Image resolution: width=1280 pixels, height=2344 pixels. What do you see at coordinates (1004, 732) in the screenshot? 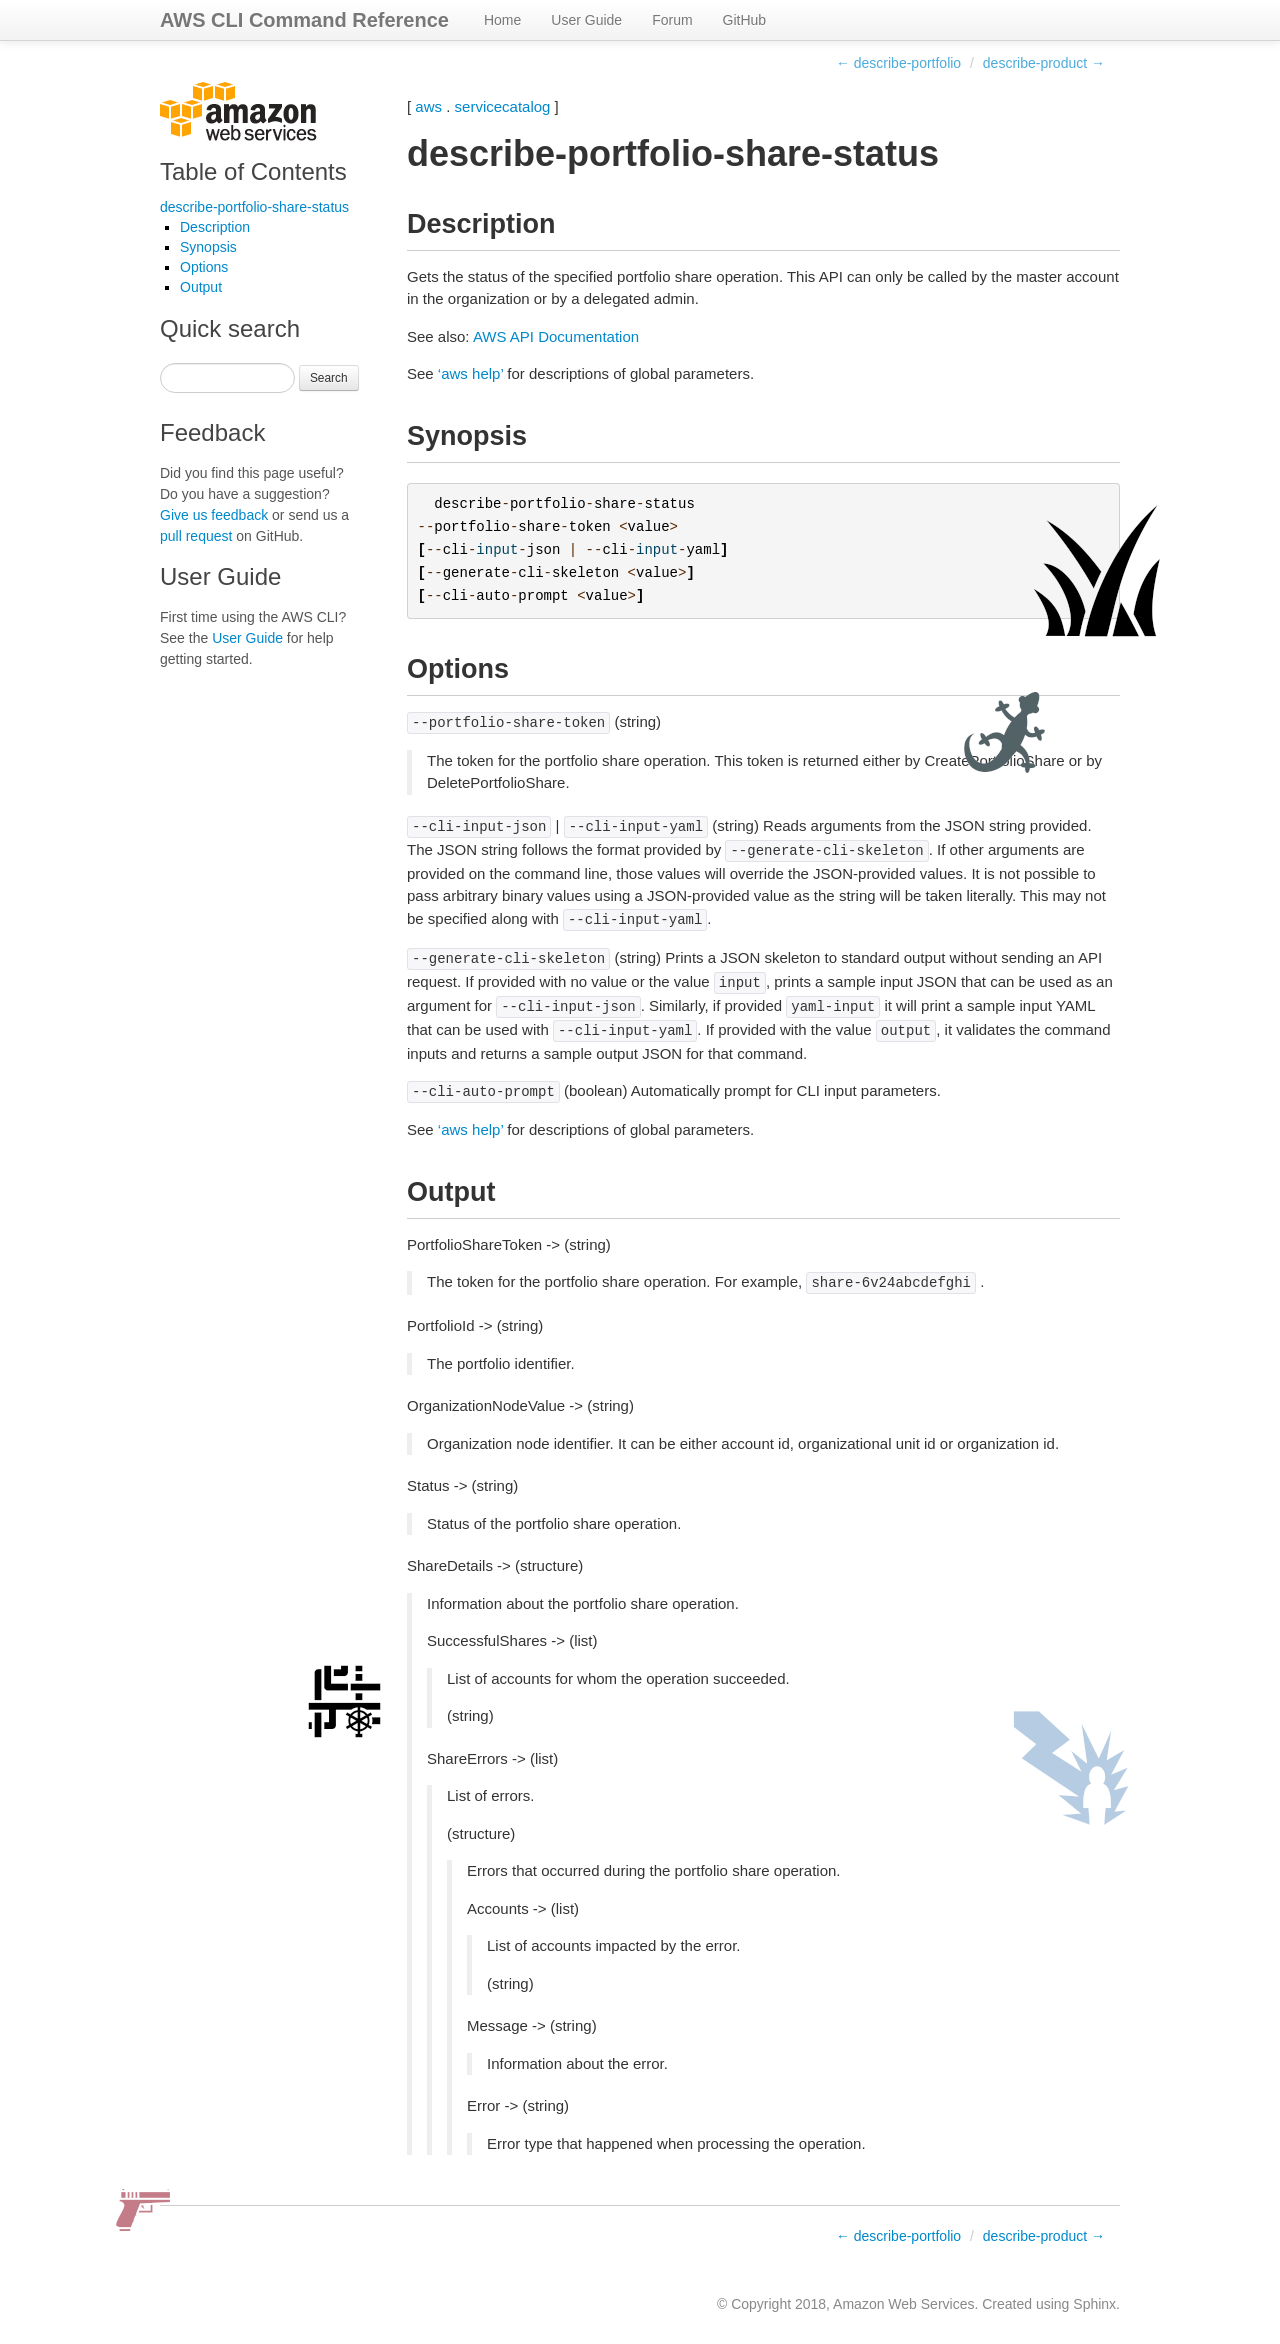
I see `gecko or lizard character in a game interface` at bounding box center [1004, 732].